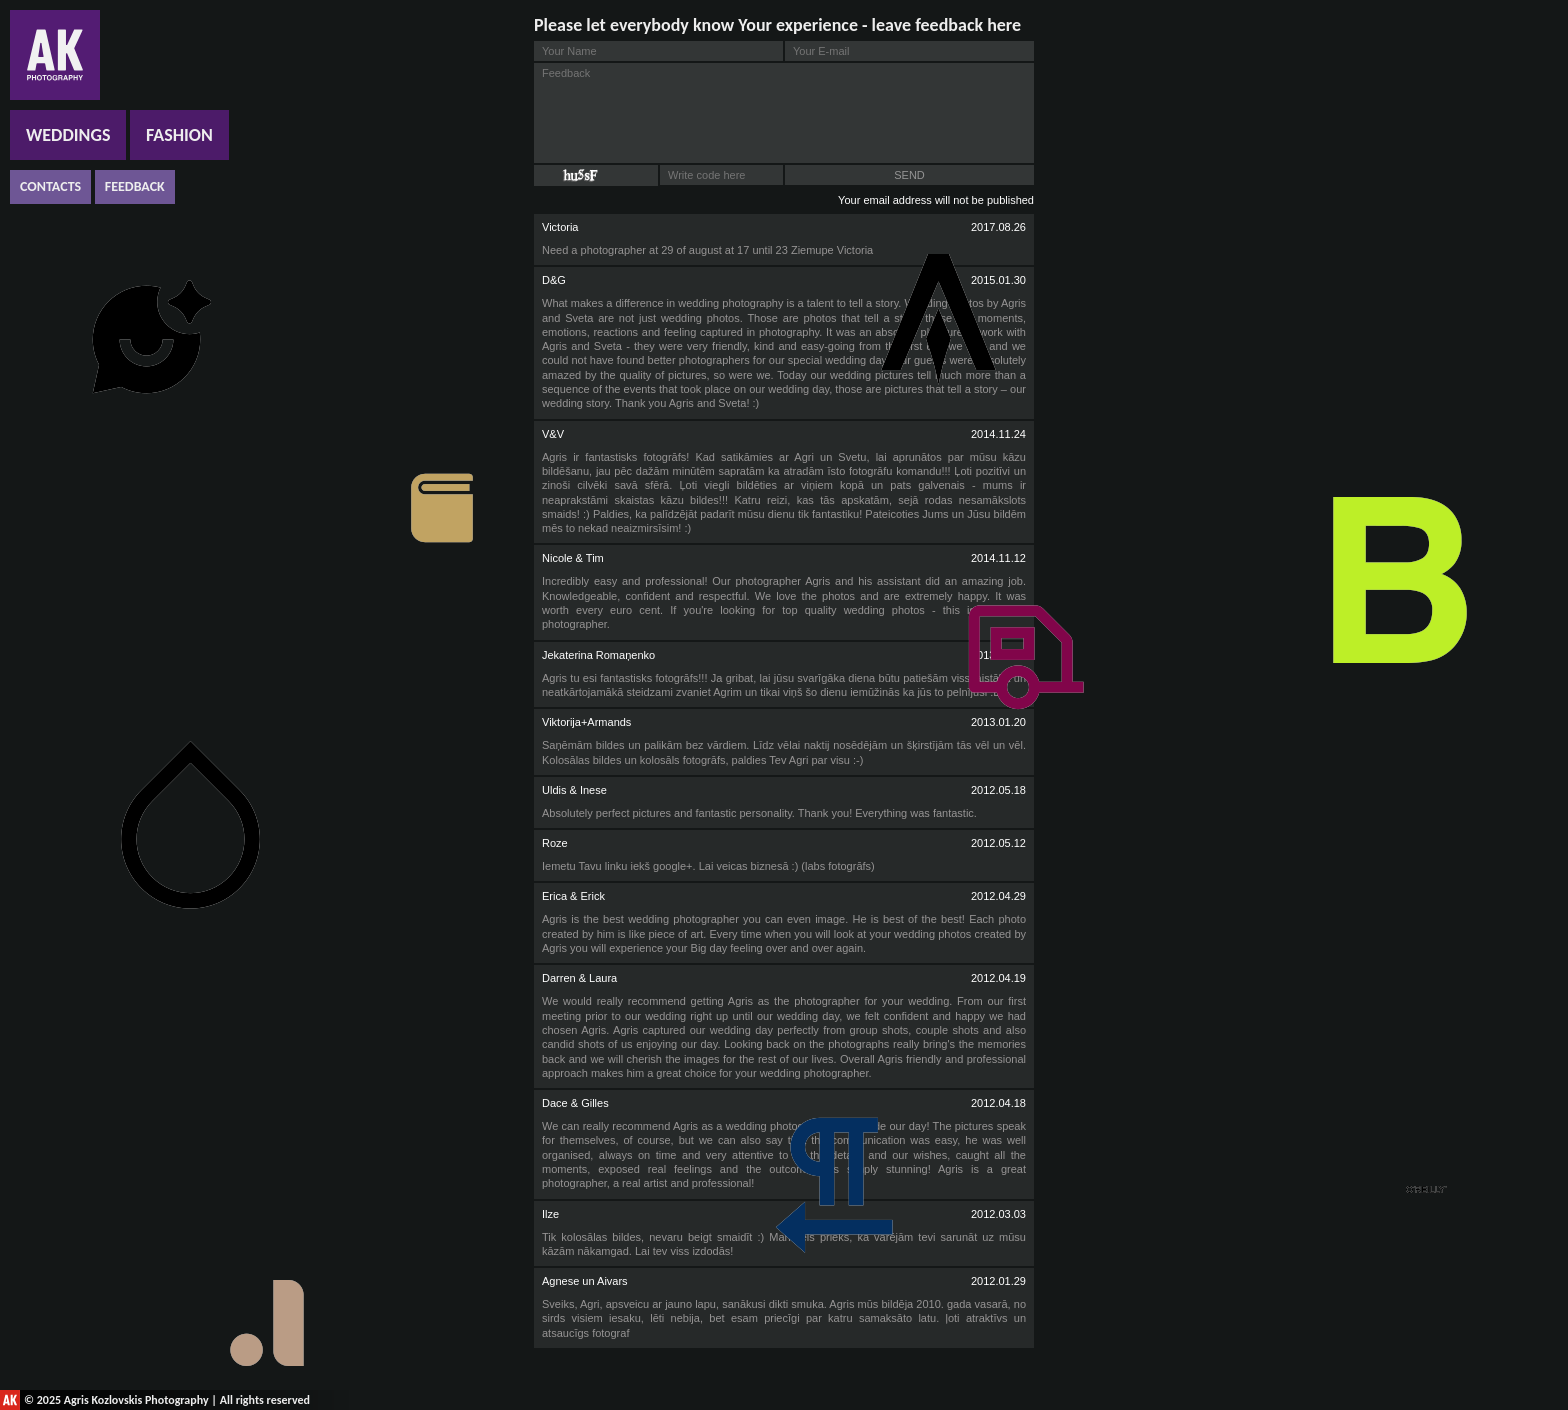 This screenshot has height=1410, width=1568. What do you see at coordinates (1400, 580) in the screenshot?
I see `barmenia insurance company logo` at bounding box center [1400, 580].